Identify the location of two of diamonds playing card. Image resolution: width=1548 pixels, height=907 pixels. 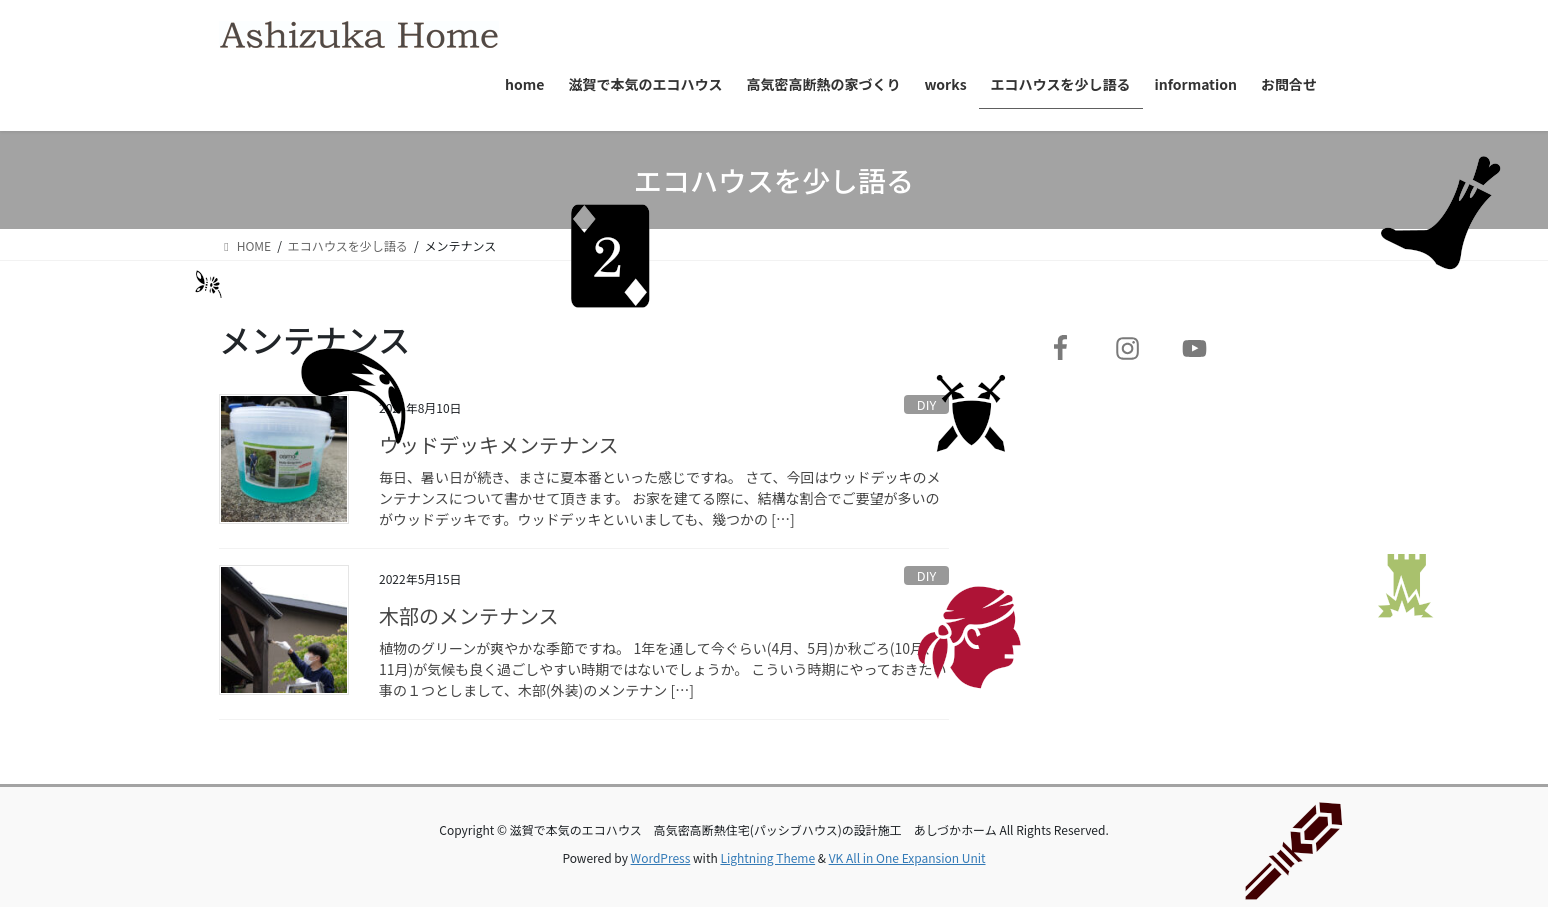
(610, 256).